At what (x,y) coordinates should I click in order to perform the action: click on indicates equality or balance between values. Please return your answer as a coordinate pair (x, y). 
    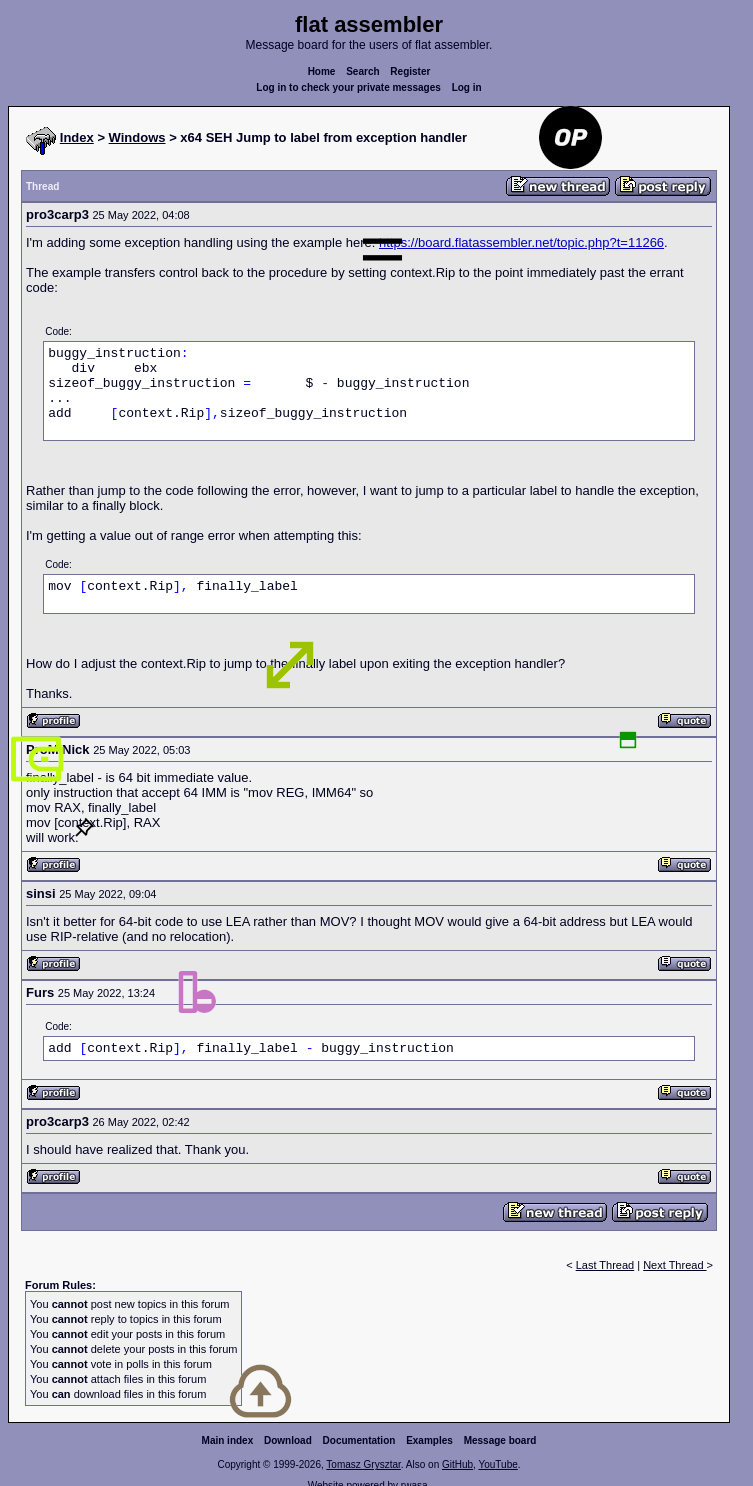
    Looking at the image, I should click on (382, 249).